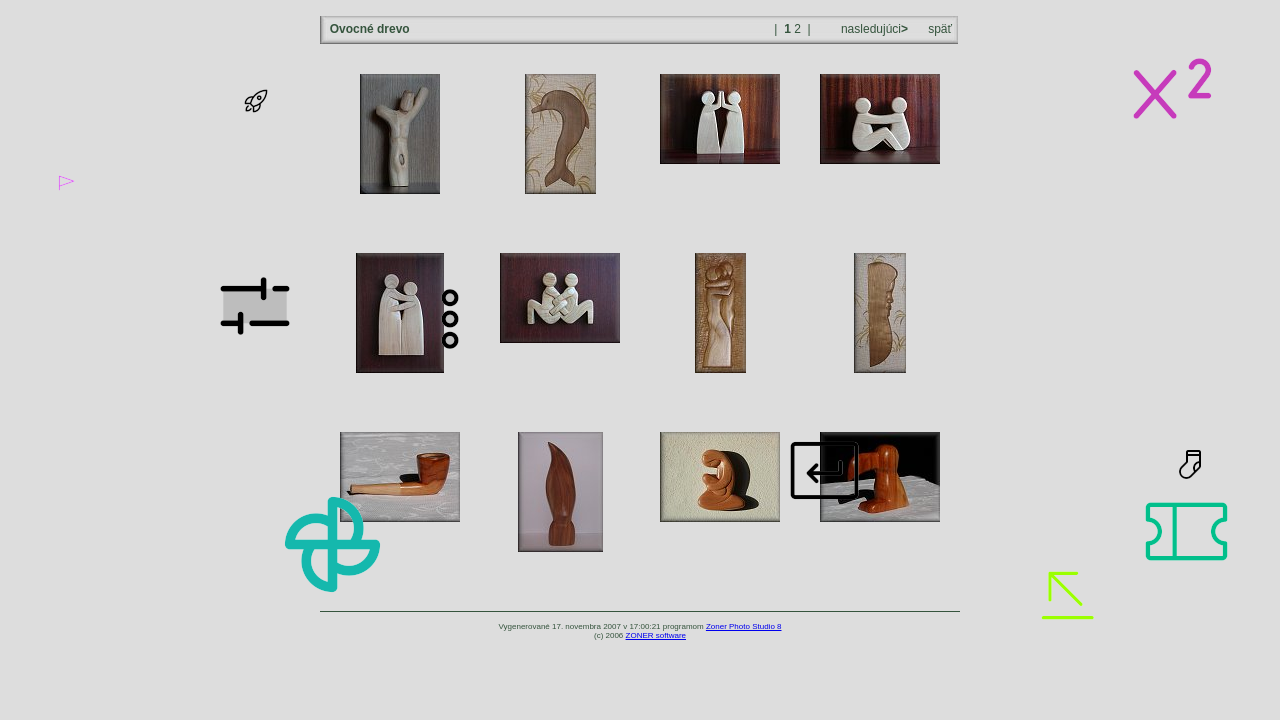  What do you see at coordinates (1191, 464) in the screenshot?
I see `browse clothing or apparel items` at bounding box center [1191, 464].